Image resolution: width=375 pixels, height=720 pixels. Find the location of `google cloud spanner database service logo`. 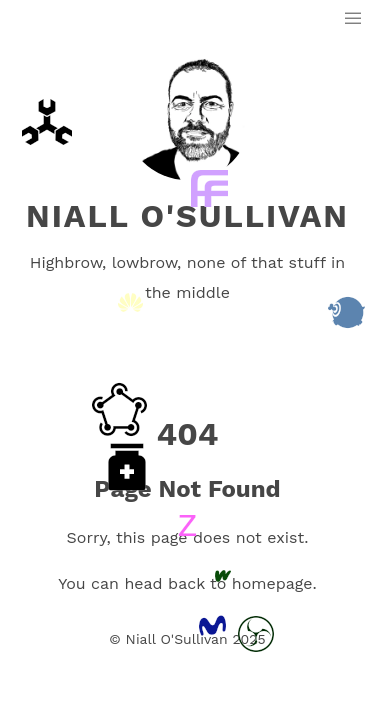

google cloud spanner database service logo is located at coordinates (47, 122).